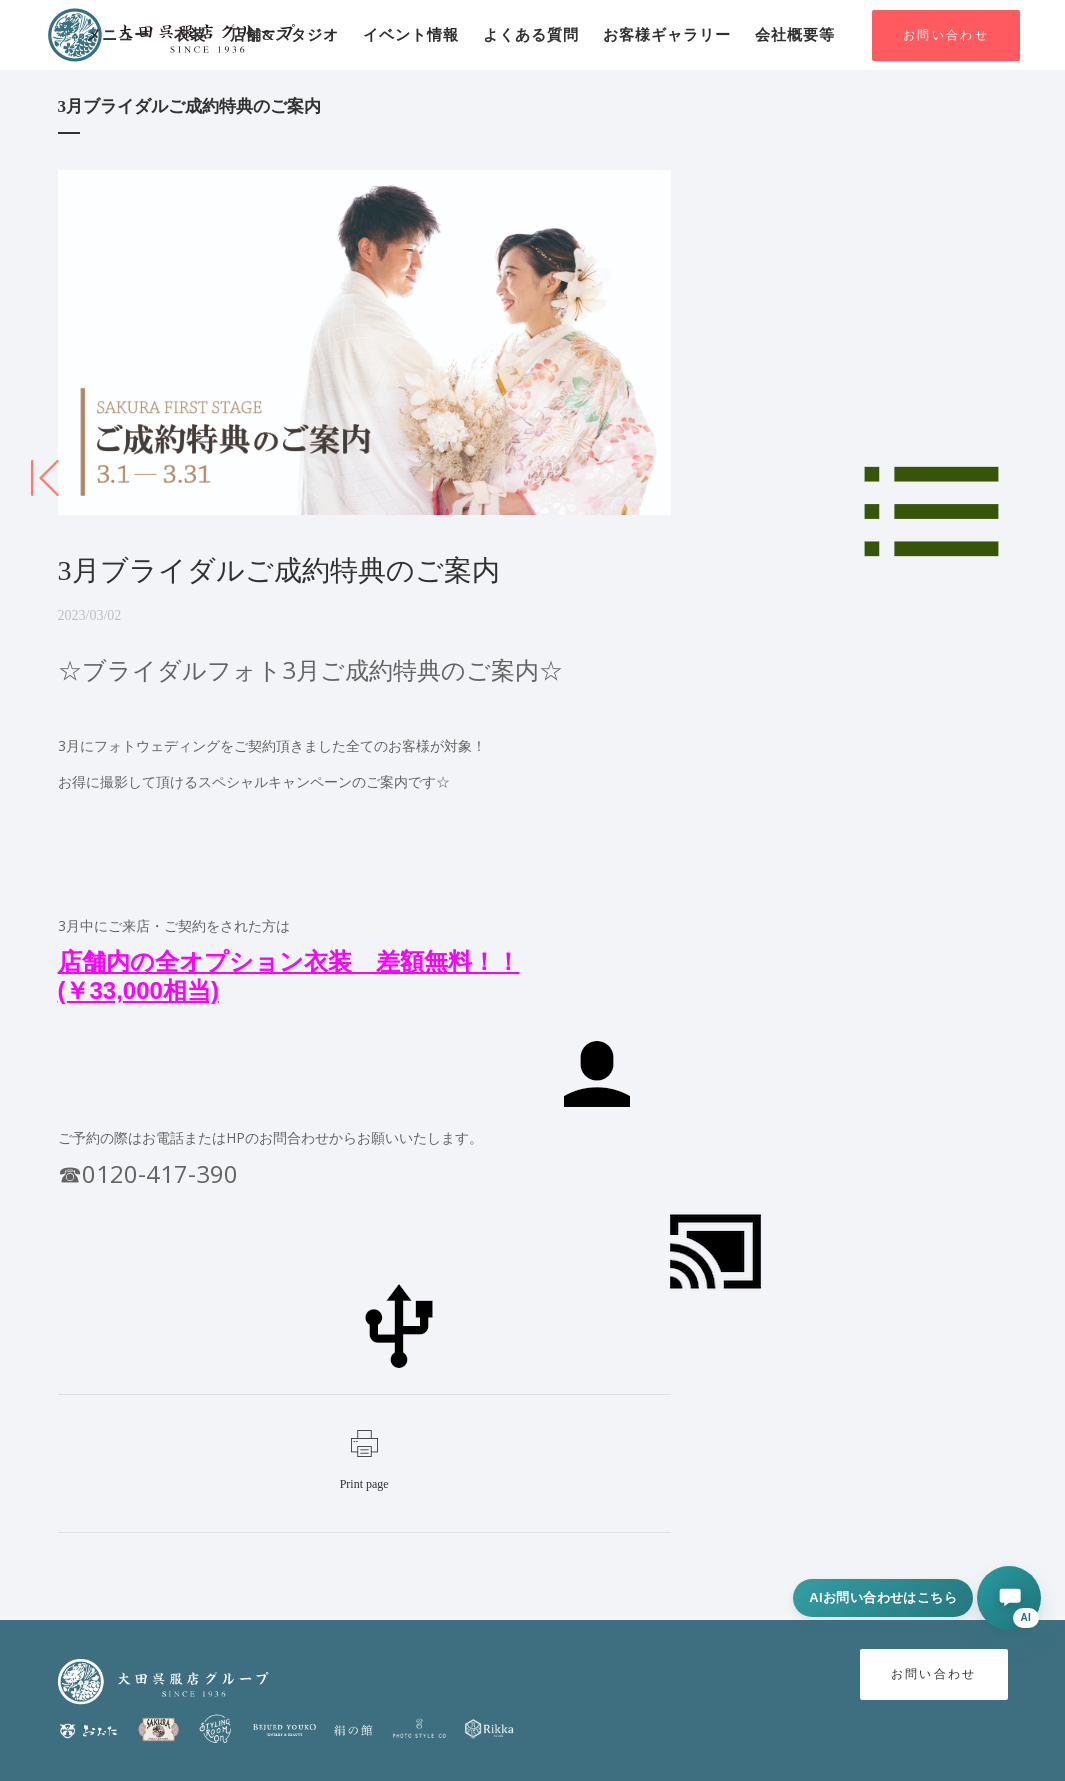 This screenshot has height=1781, width=1065. Describe the element at coordinates (931, 511) in the screenshot. I see `view items in list format` at that location.